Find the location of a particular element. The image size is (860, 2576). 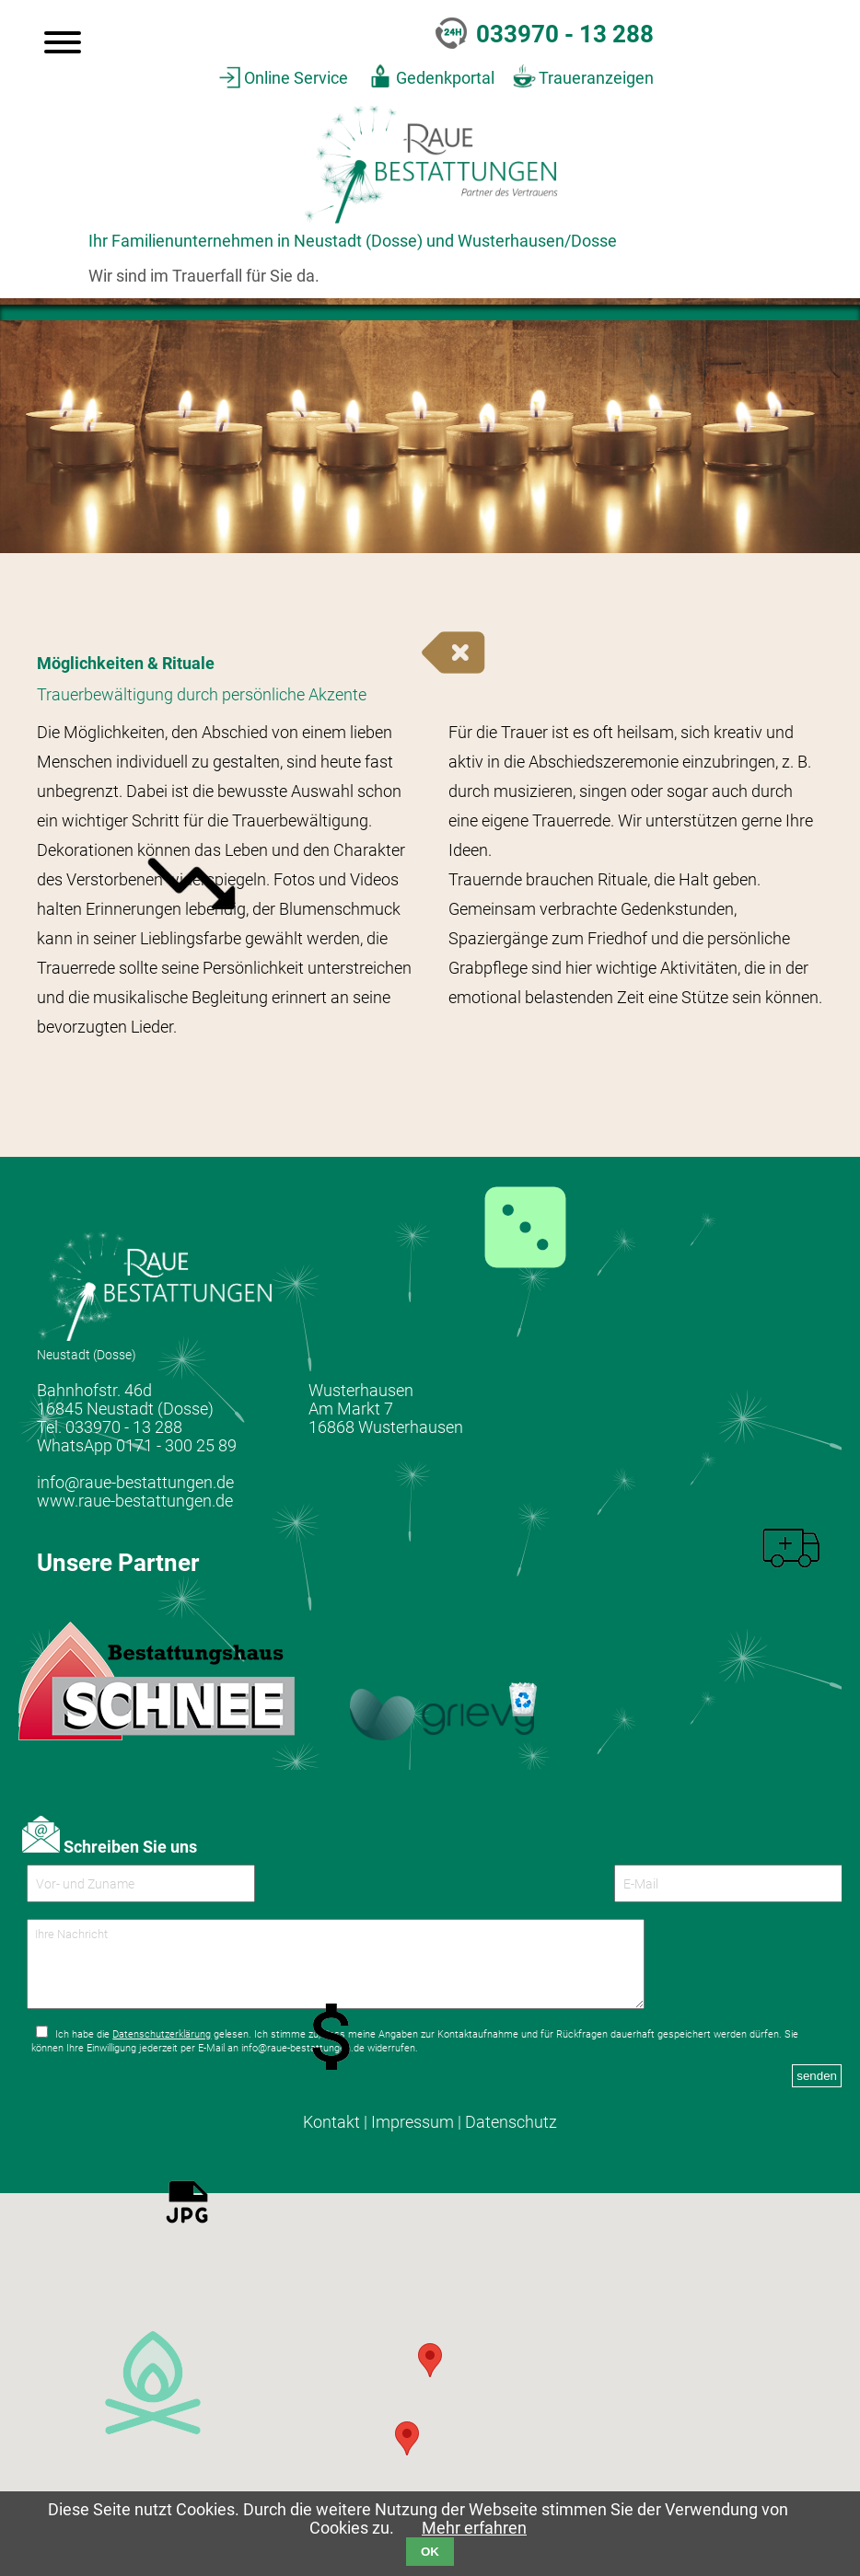

randomize or shuffle content is located at coordinates (525, 1227).